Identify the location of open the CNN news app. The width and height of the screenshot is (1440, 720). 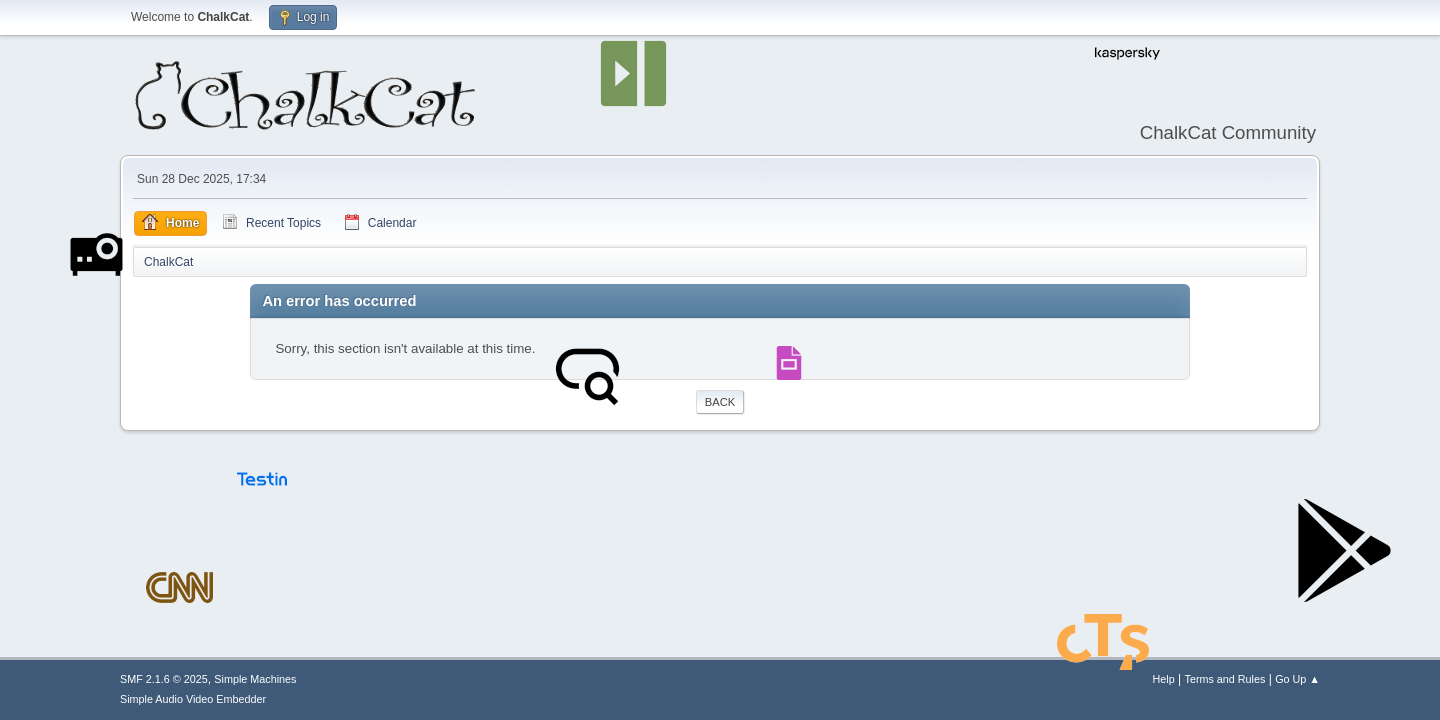
(179, 587).